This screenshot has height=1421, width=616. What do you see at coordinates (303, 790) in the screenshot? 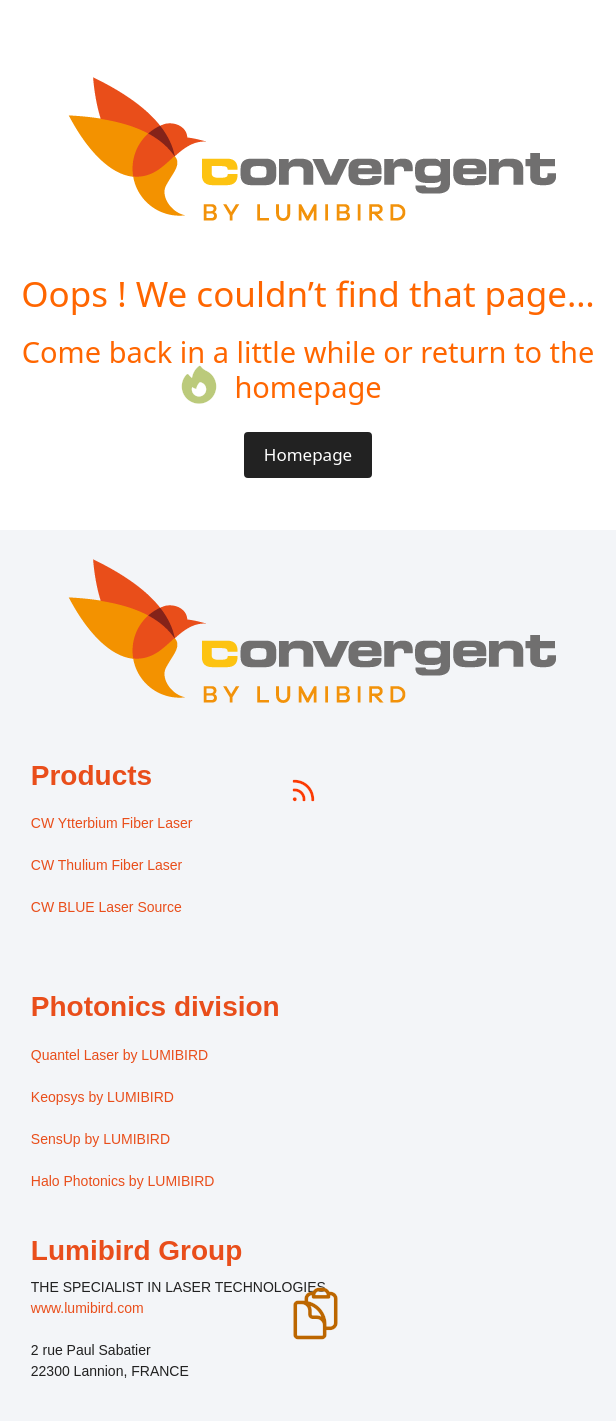
I see `subscribe to RSS feed` at bounding box center [303, 790].